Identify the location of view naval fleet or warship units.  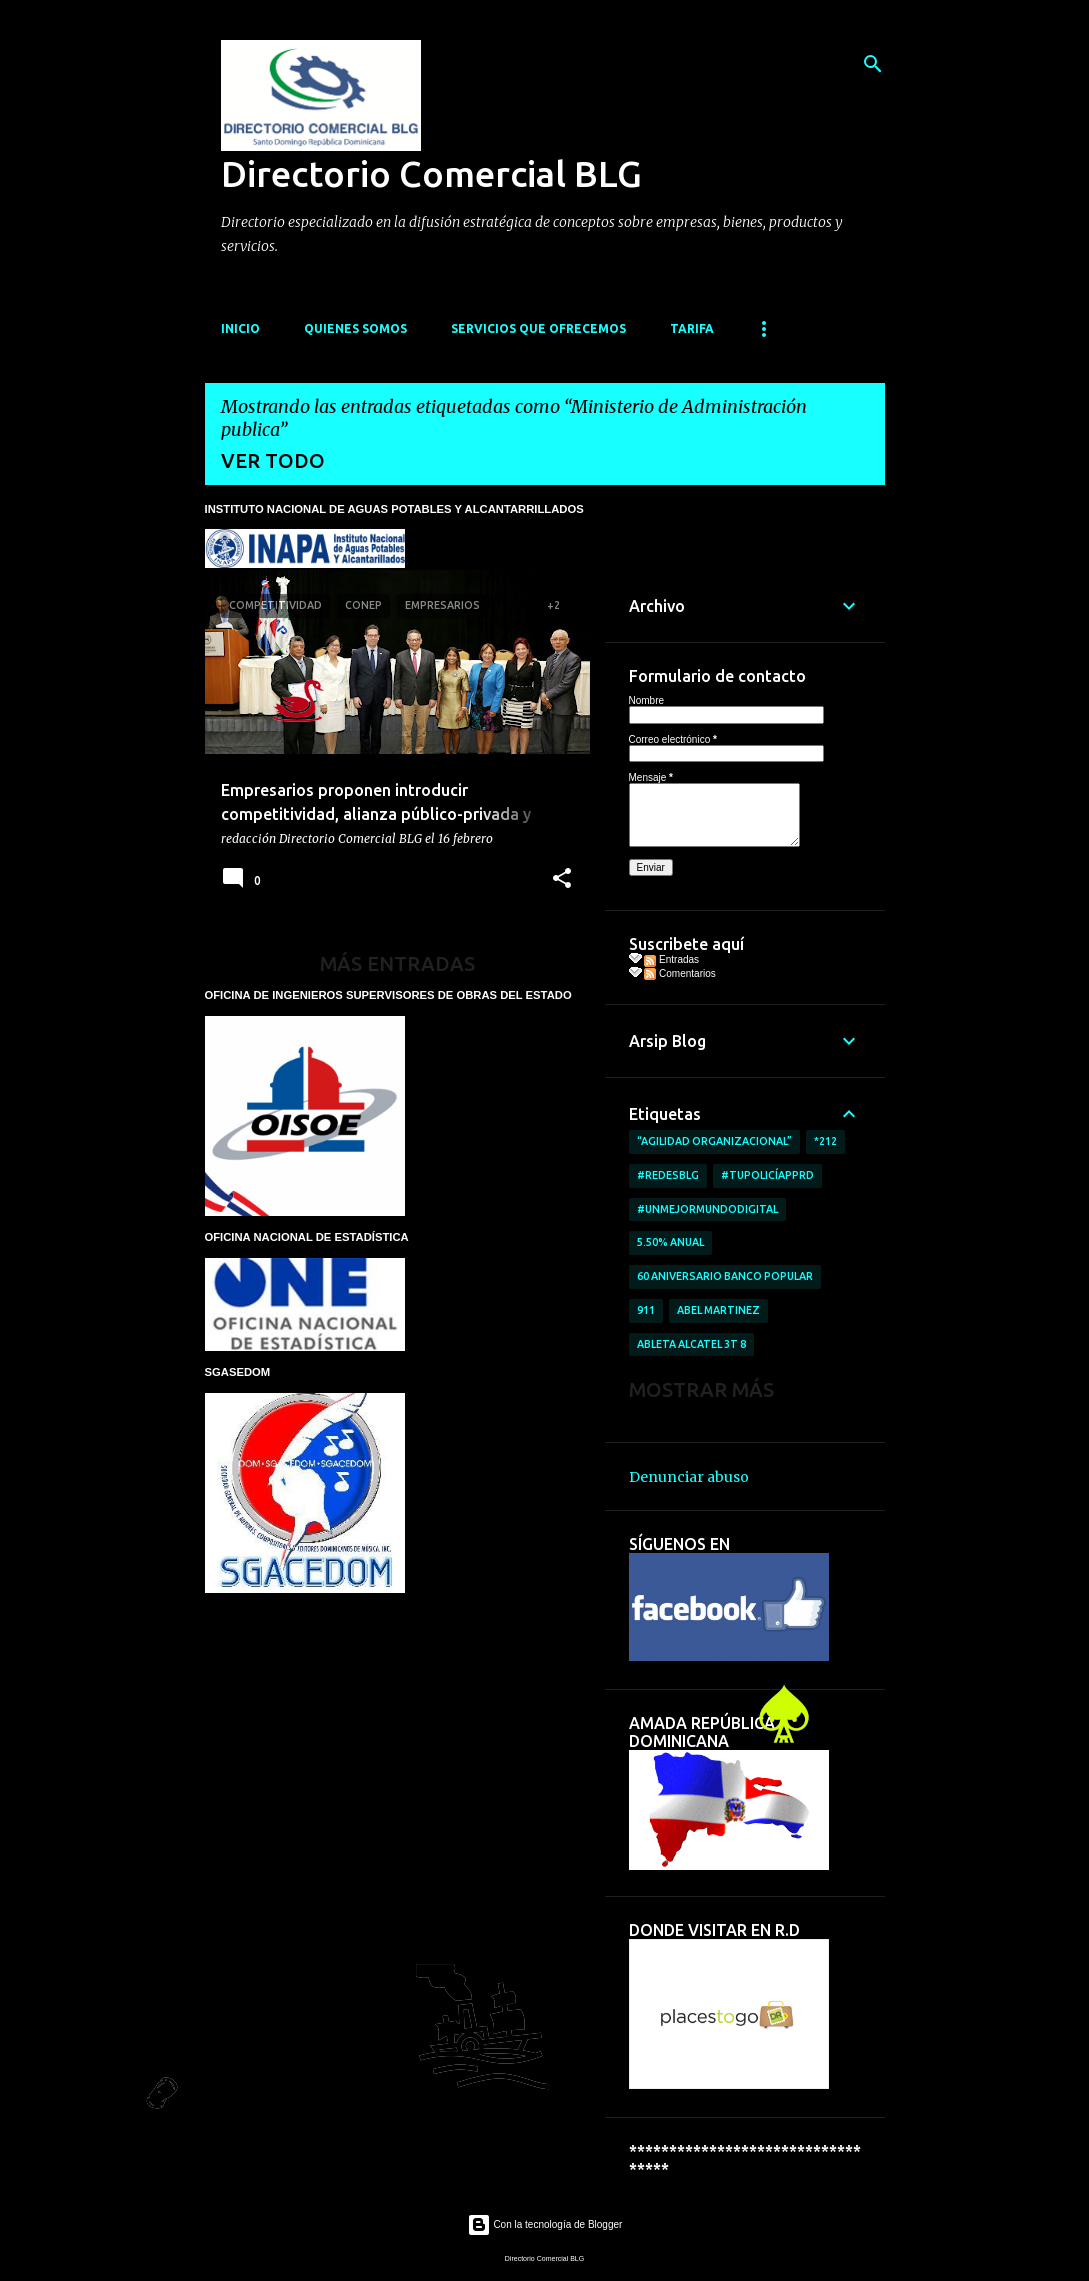
(483, 2031).